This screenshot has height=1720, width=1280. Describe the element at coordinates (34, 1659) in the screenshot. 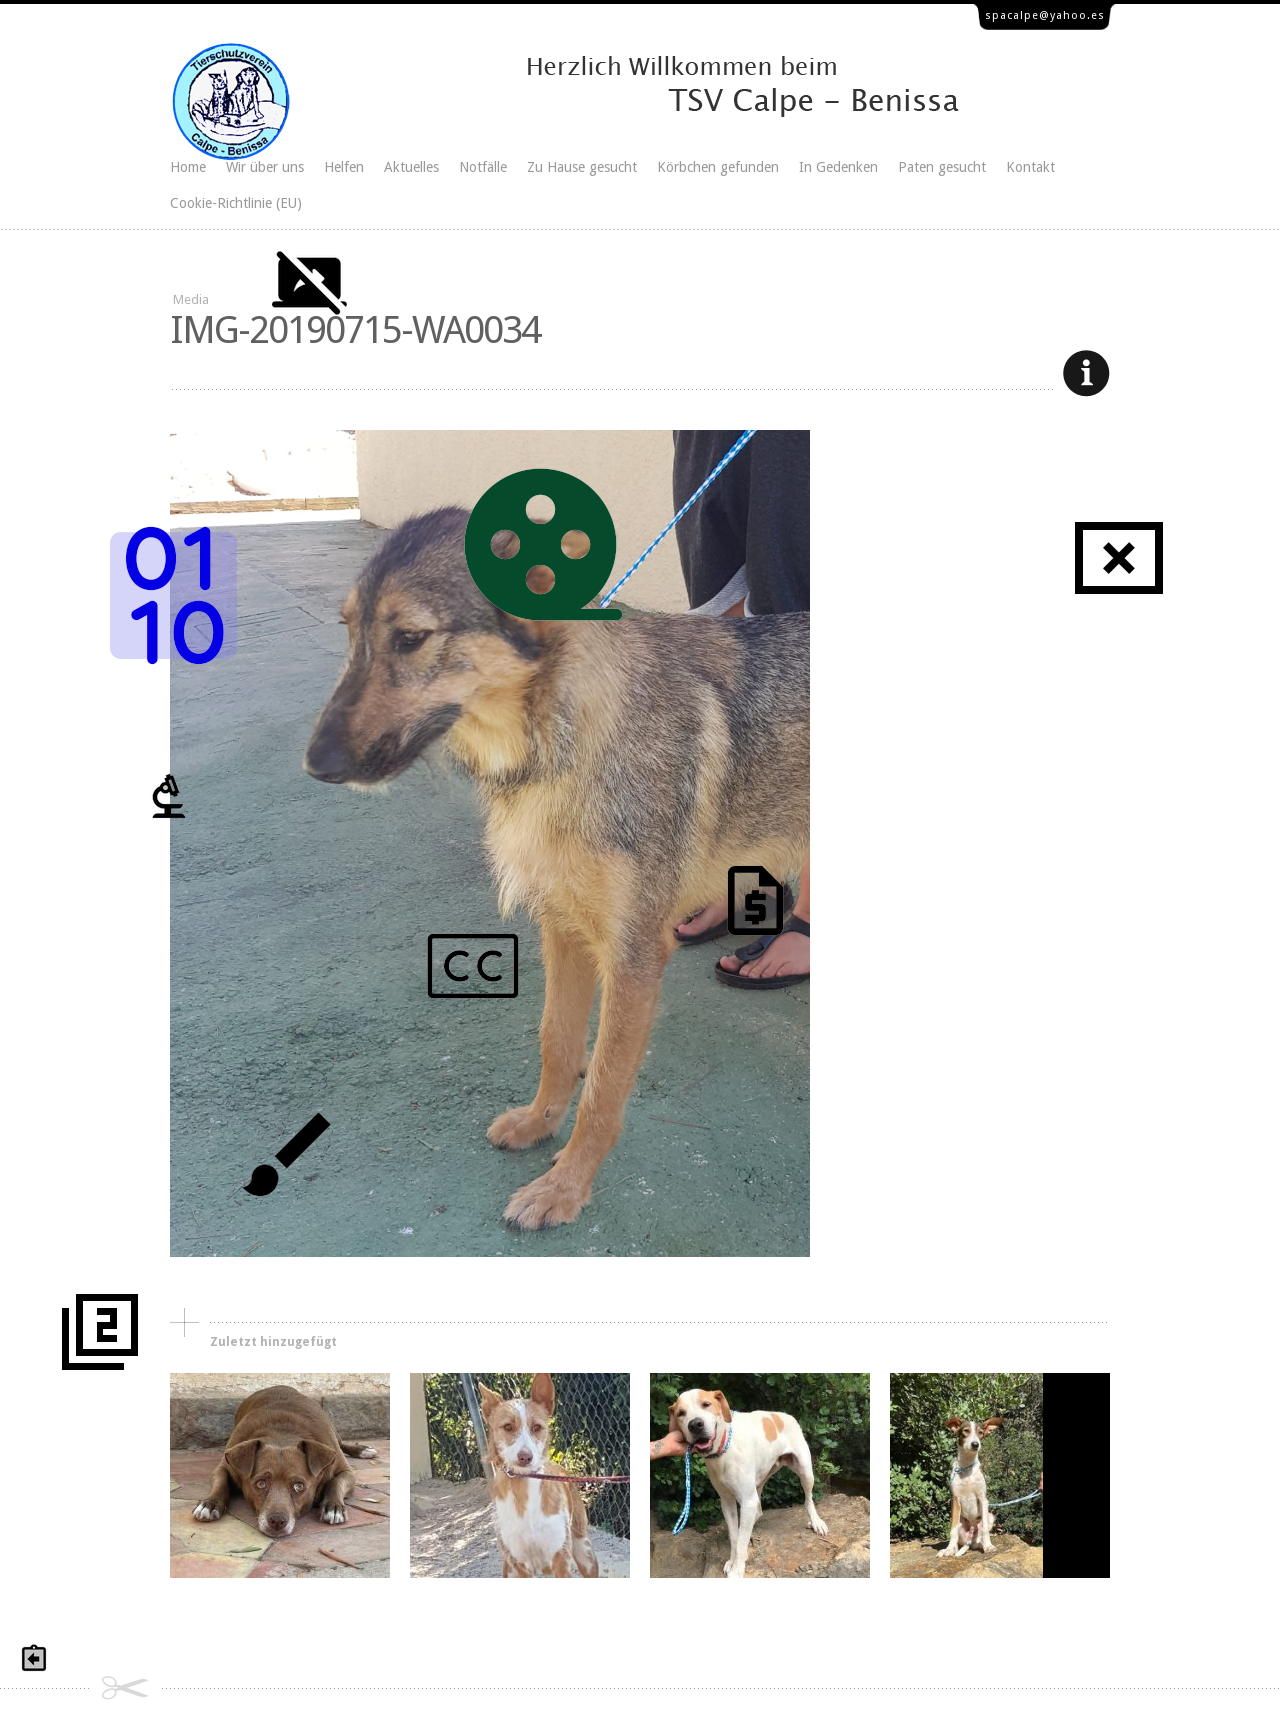

I see `return or send back an assignment` at that location.